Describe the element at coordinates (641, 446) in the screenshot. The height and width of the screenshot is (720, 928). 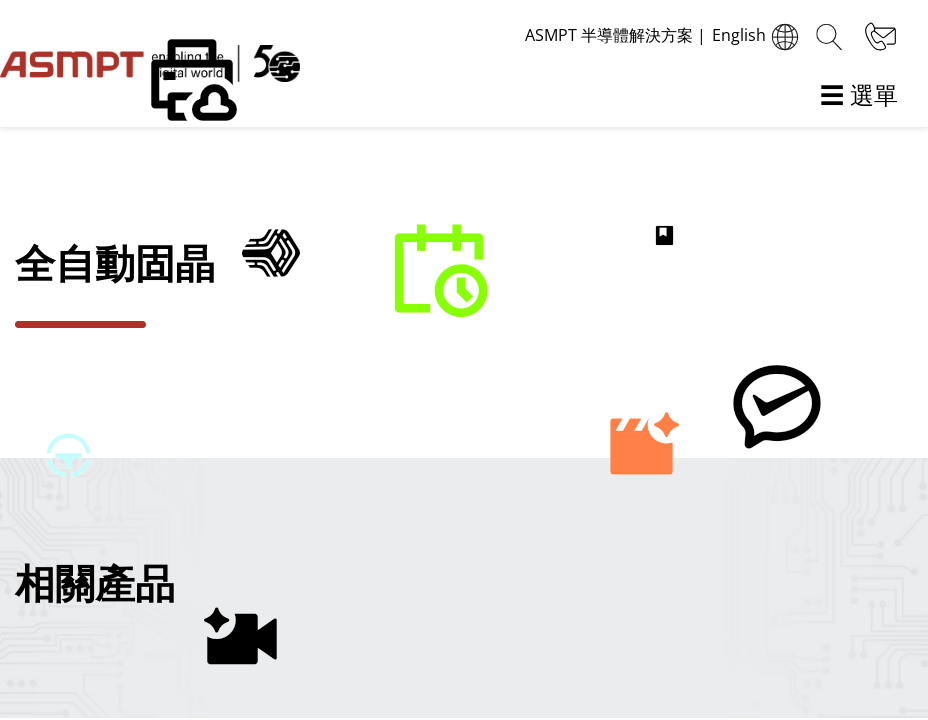
I see `access AI-powered video editing tools` at that location.